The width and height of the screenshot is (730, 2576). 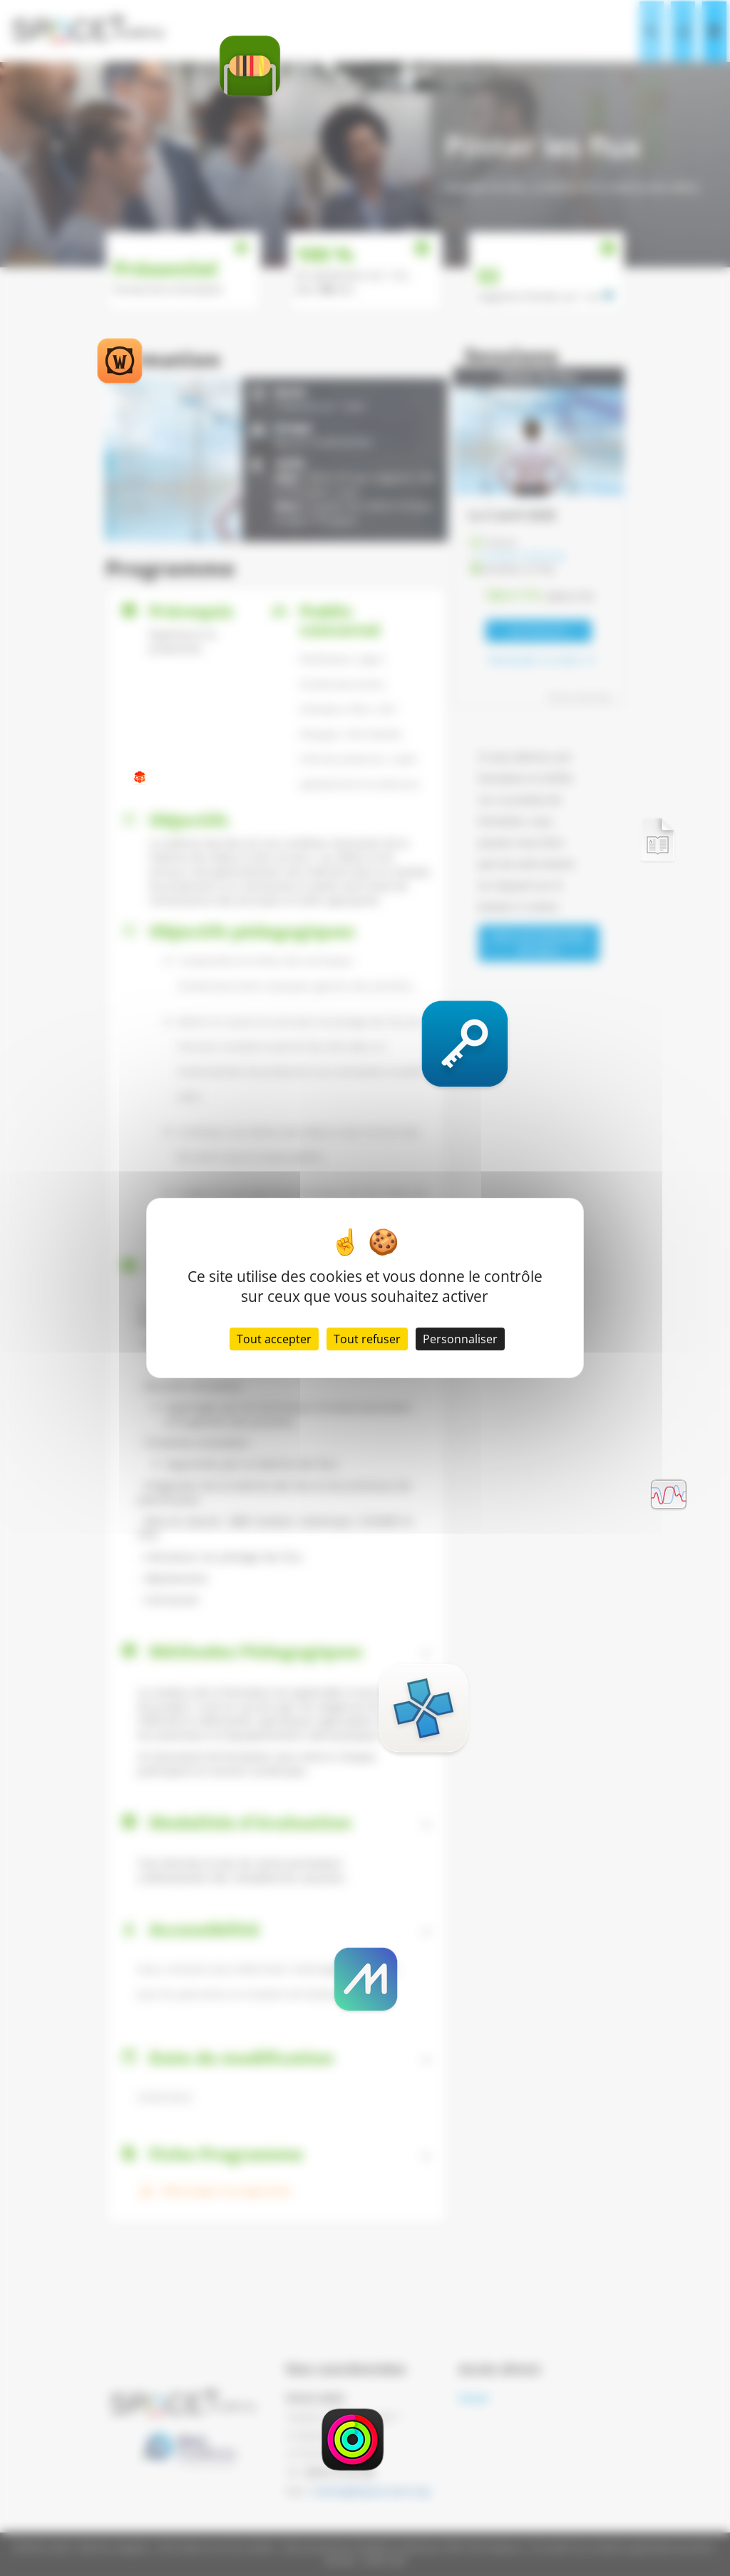 I want to click on launch ppsspp psp emulator, so click(x=423, y=1708).